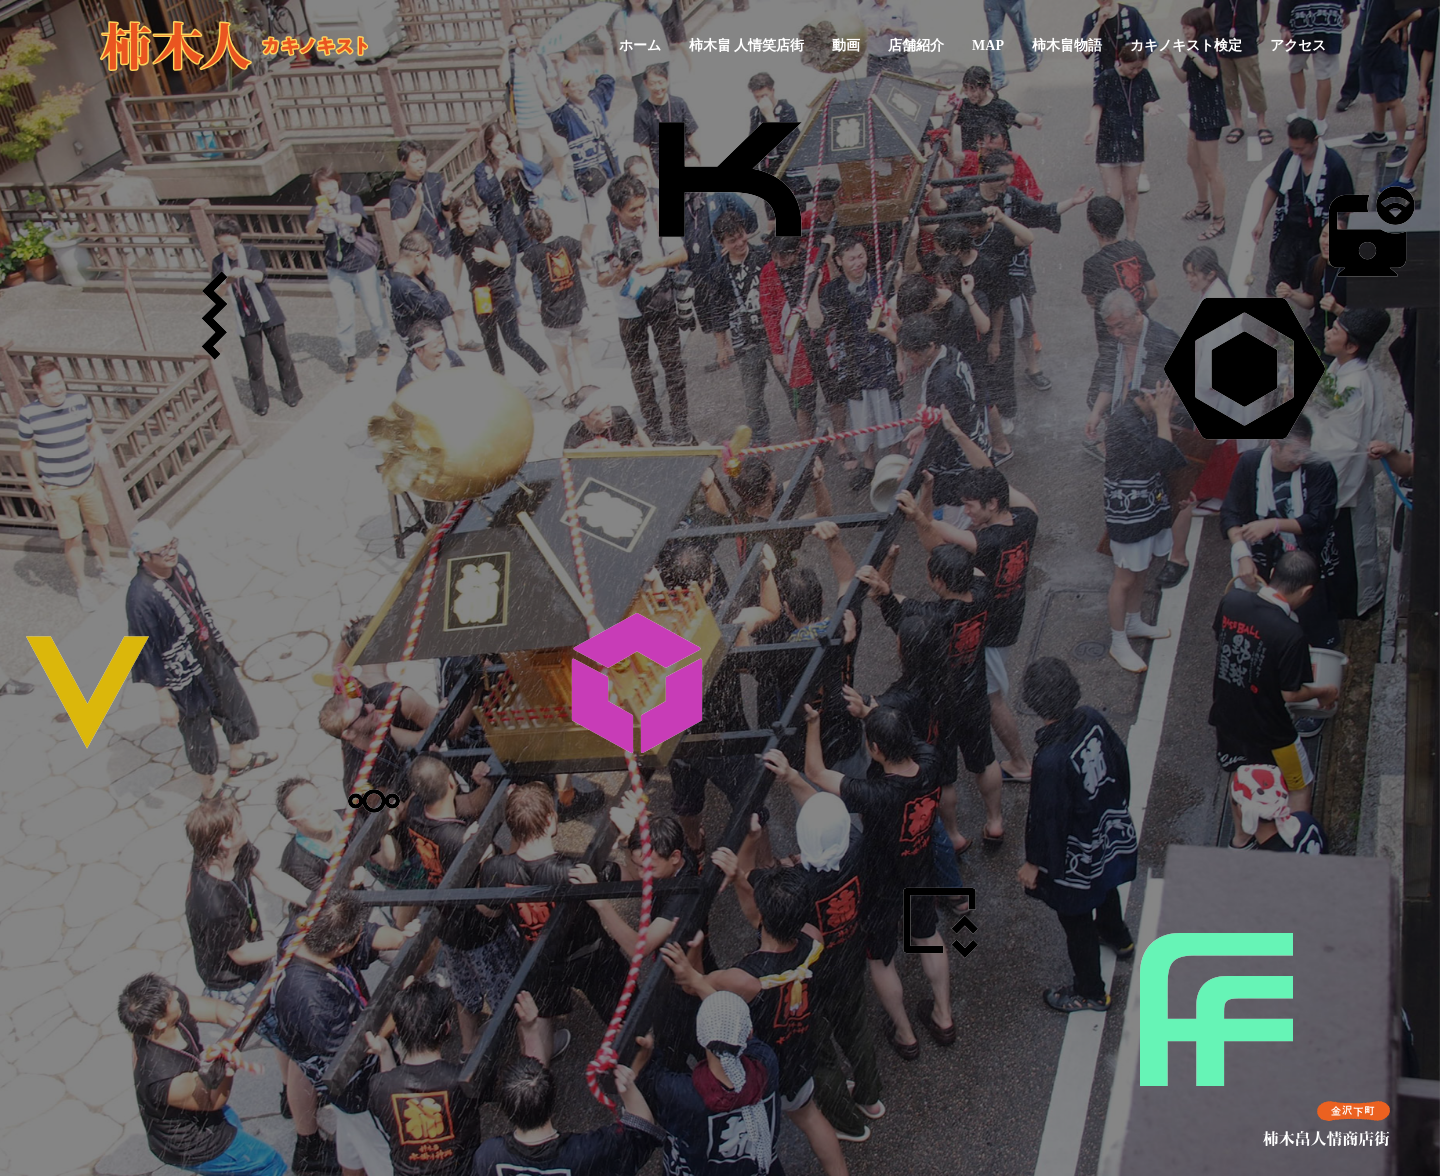  Describe the element at coordinates (730, 179) in the screenshot. I see `keenetic brand logo` at that location.